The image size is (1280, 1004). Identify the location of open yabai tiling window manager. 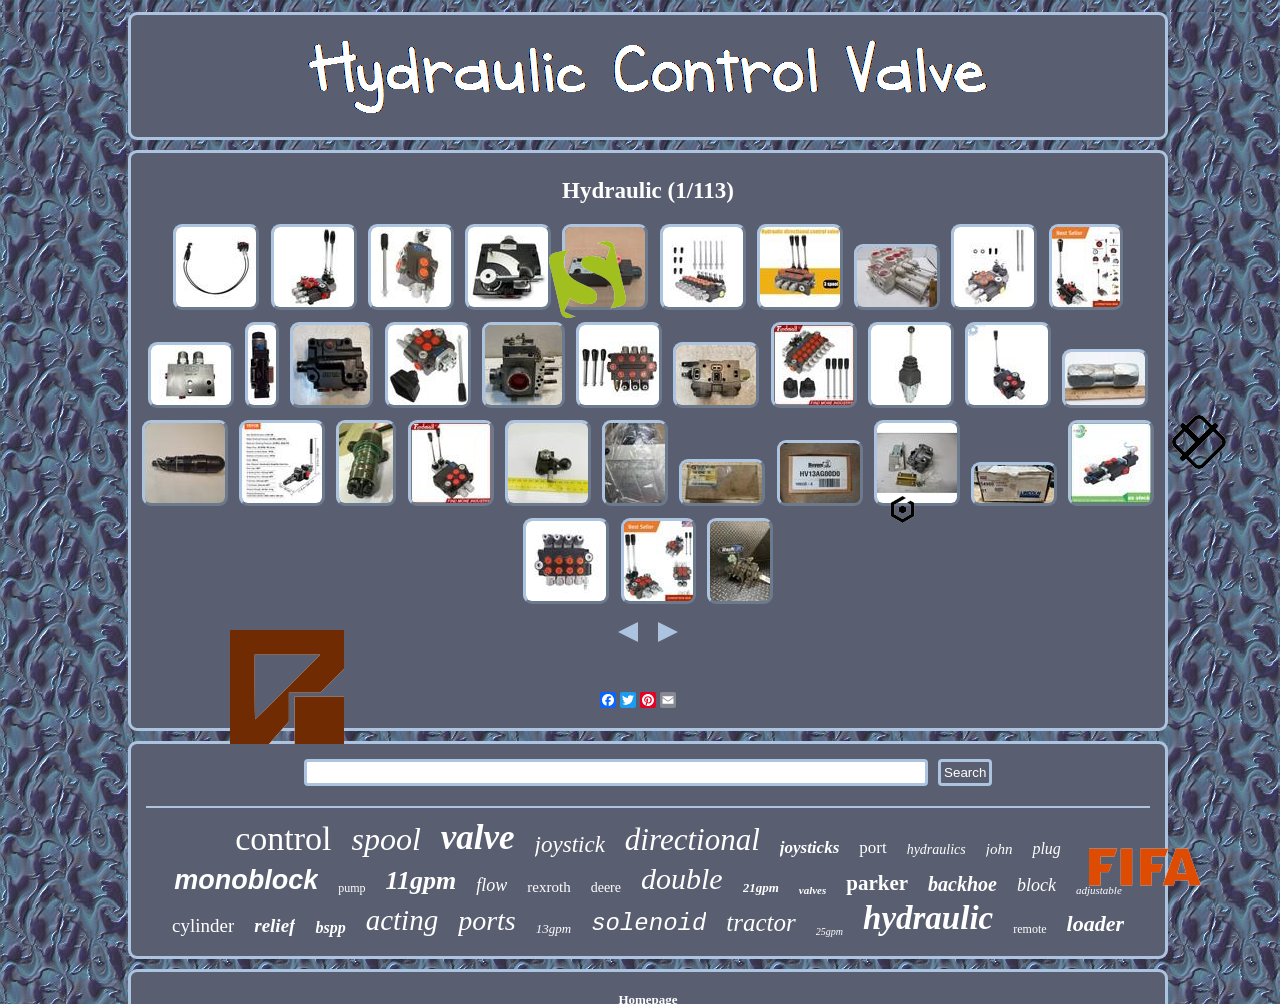
(1199, 442).